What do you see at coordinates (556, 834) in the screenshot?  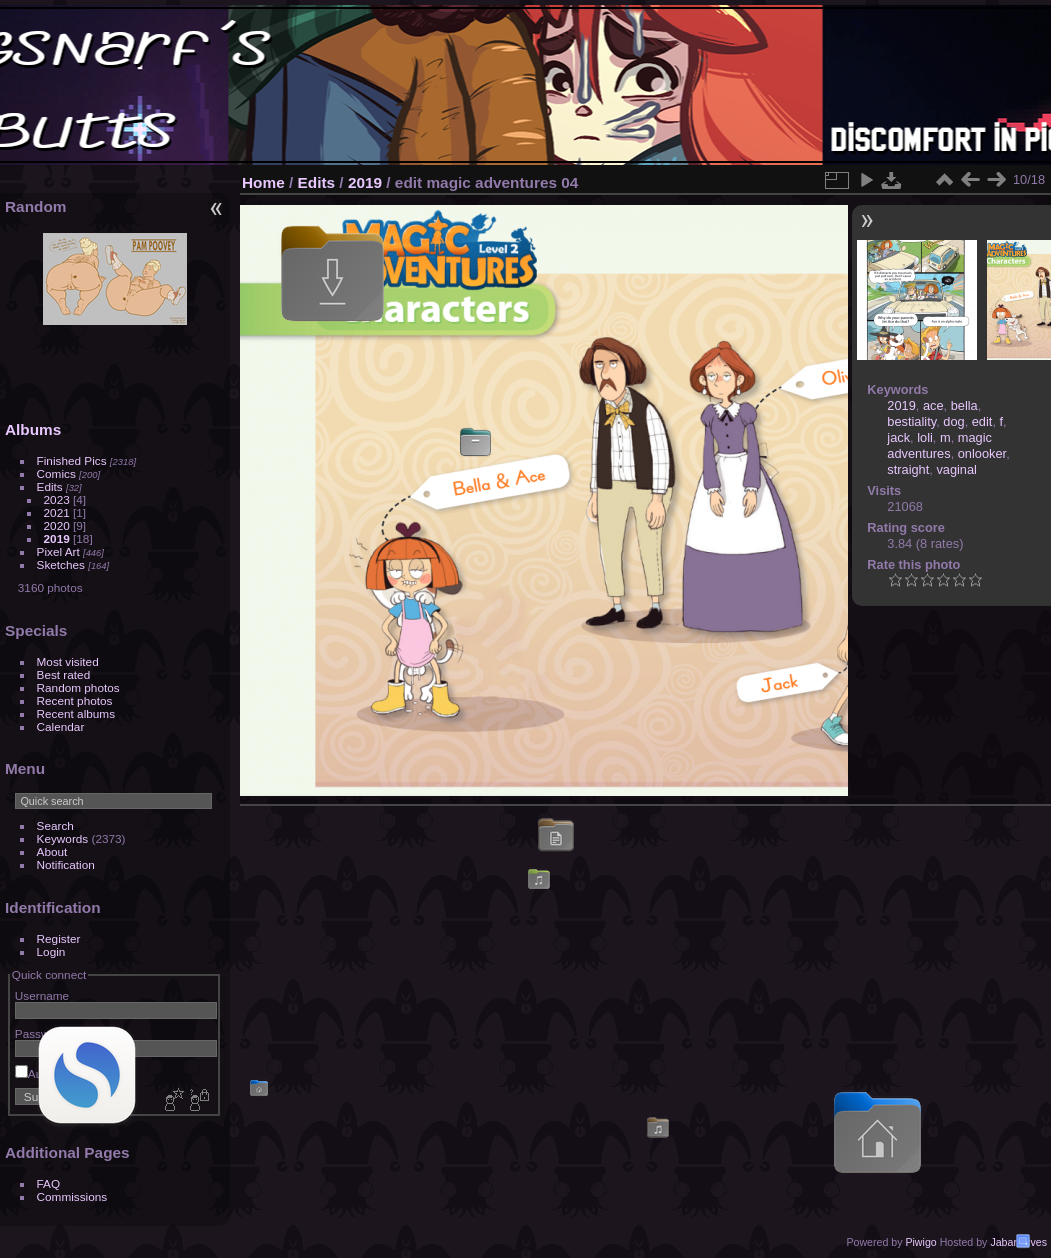 I see `open your documents folder` at bounding box center [556, 834].